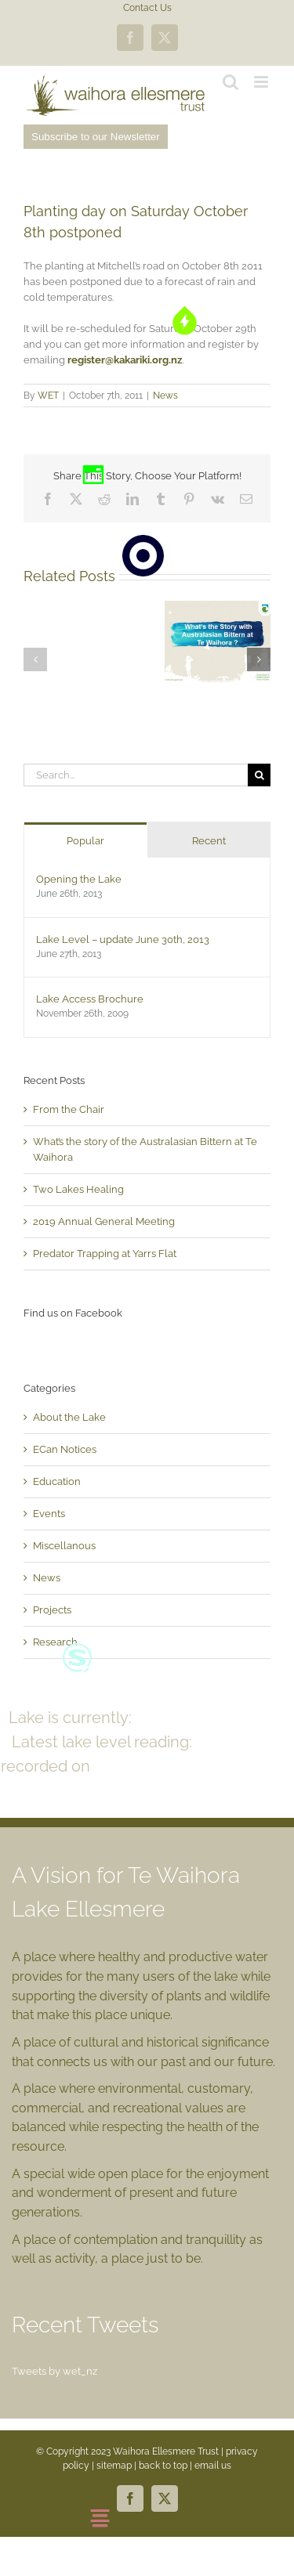  What do you see at coordinates (143, 555) in the screenshot?
I see `Target store logo` at bounding box center [143, 555].